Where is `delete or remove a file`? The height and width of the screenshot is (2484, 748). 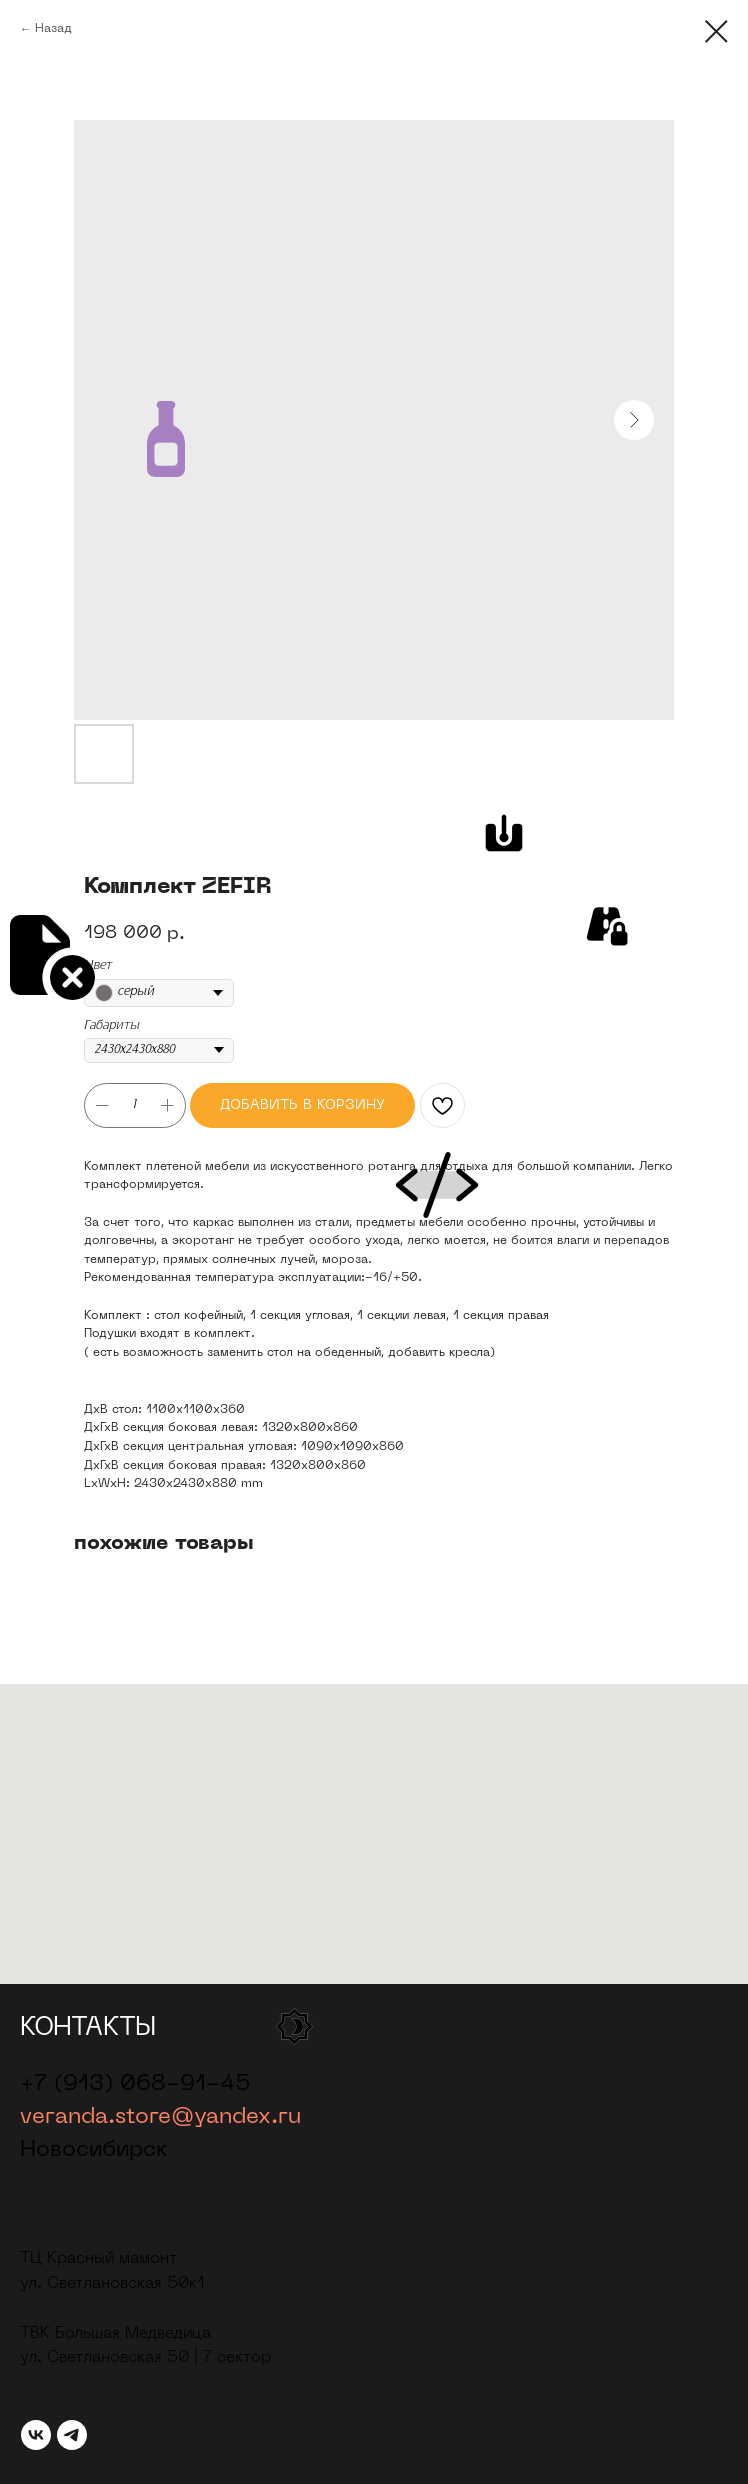
delete or remove a file is located at coordinates (50, 955).